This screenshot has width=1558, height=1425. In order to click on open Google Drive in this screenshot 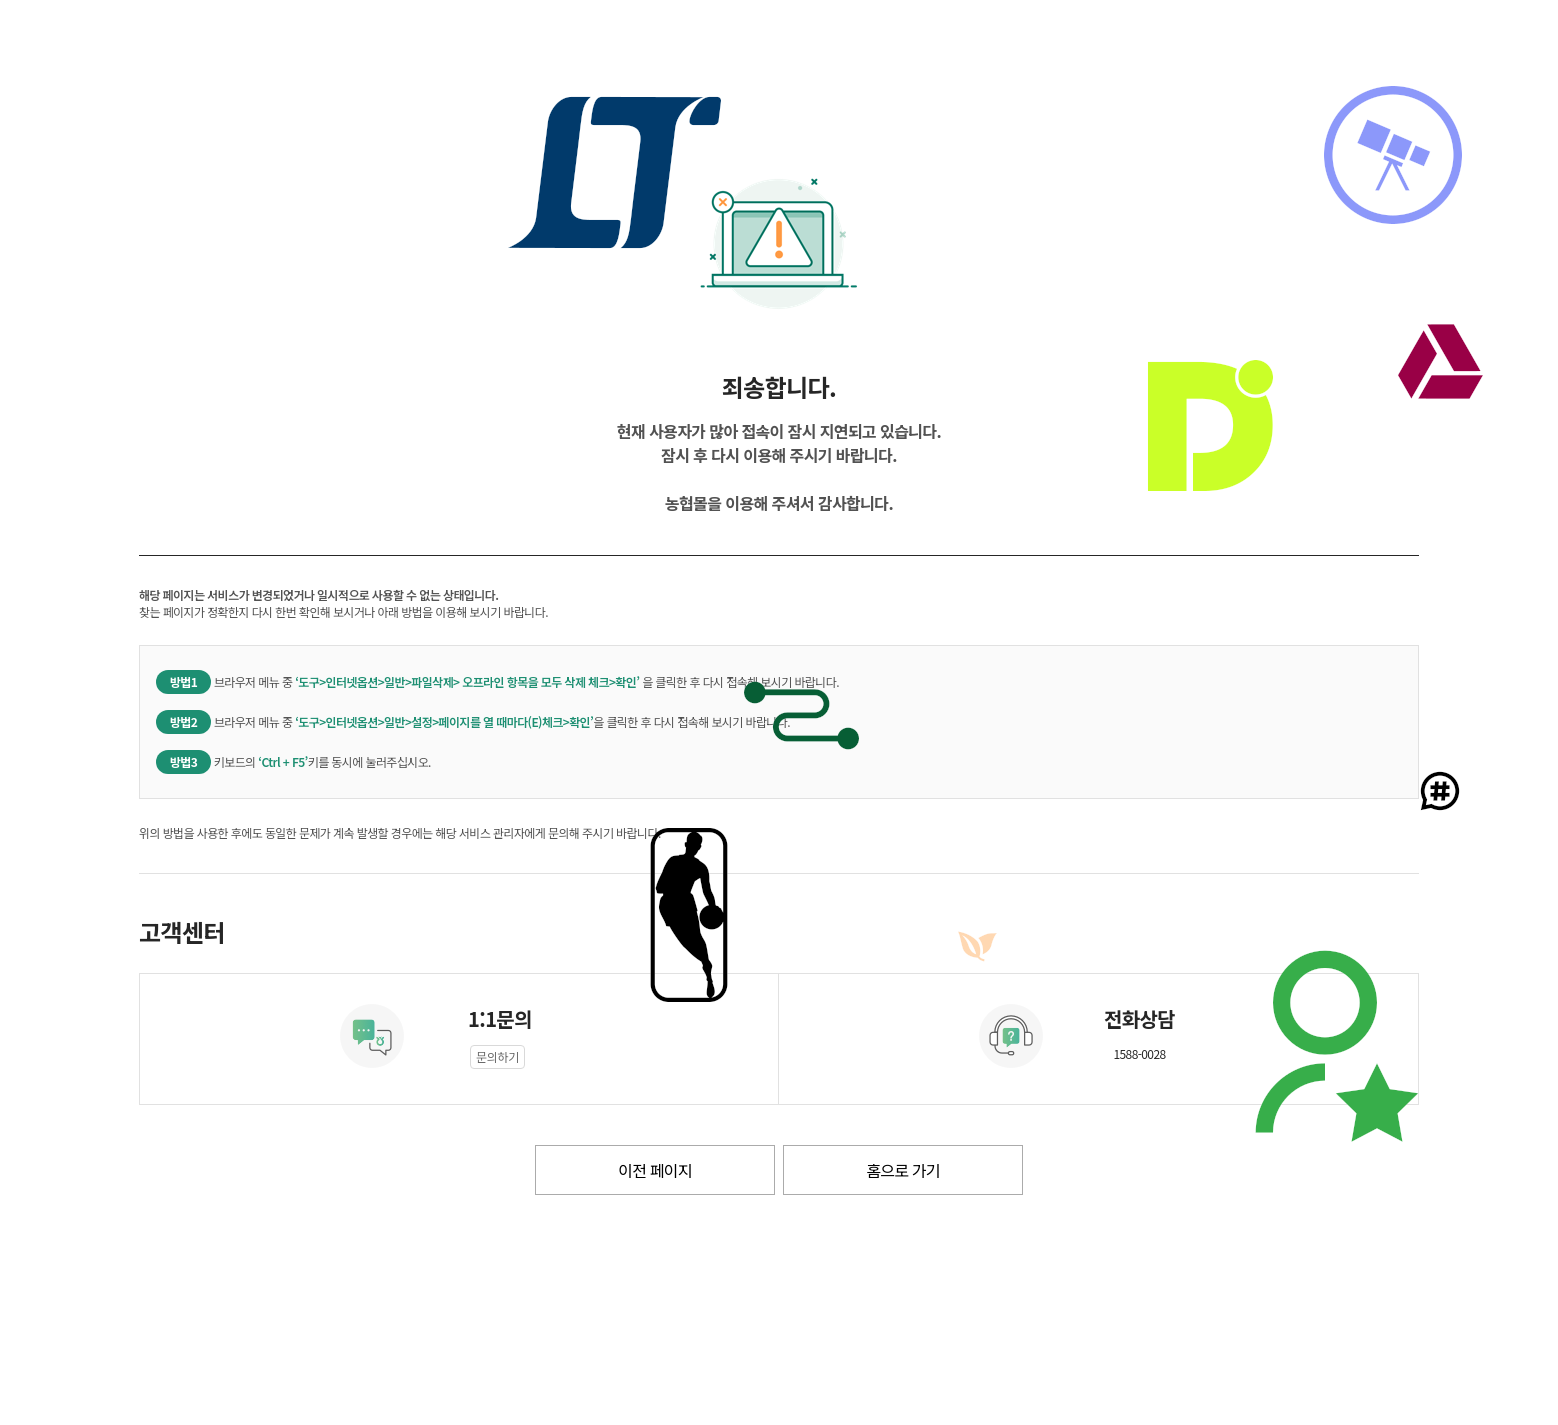, I will do `click(1440, 361)`.